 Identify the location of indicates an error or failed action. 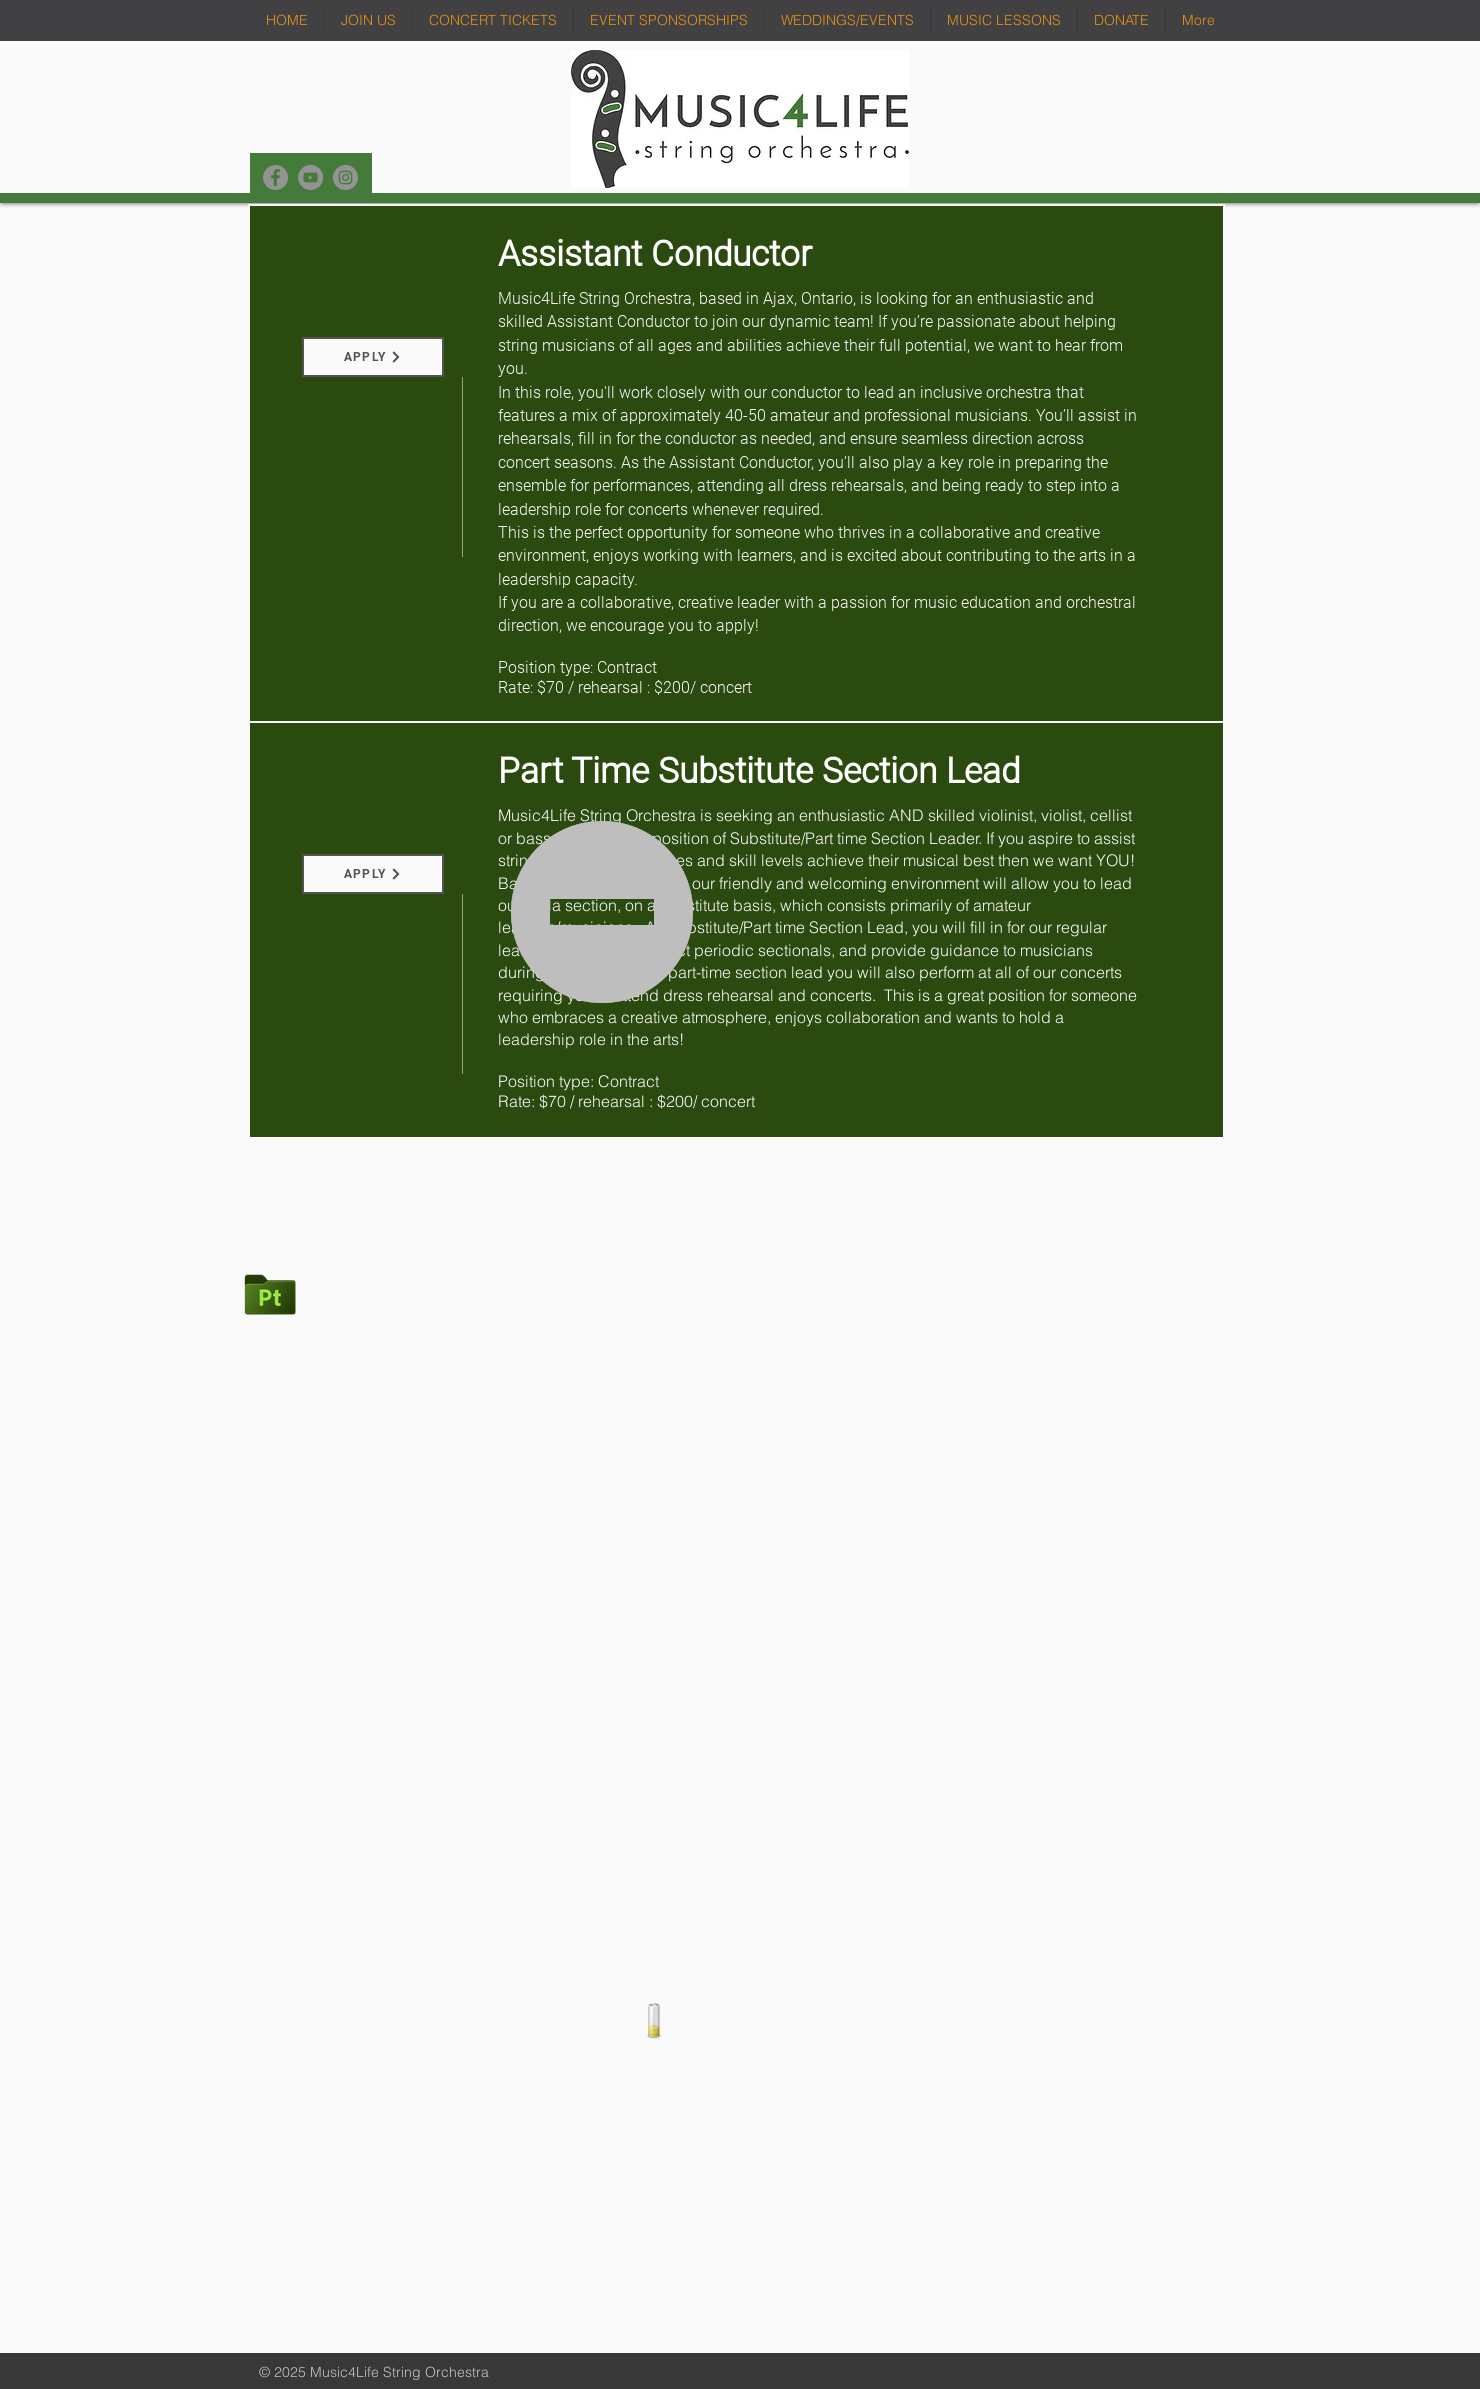
(602, 912).